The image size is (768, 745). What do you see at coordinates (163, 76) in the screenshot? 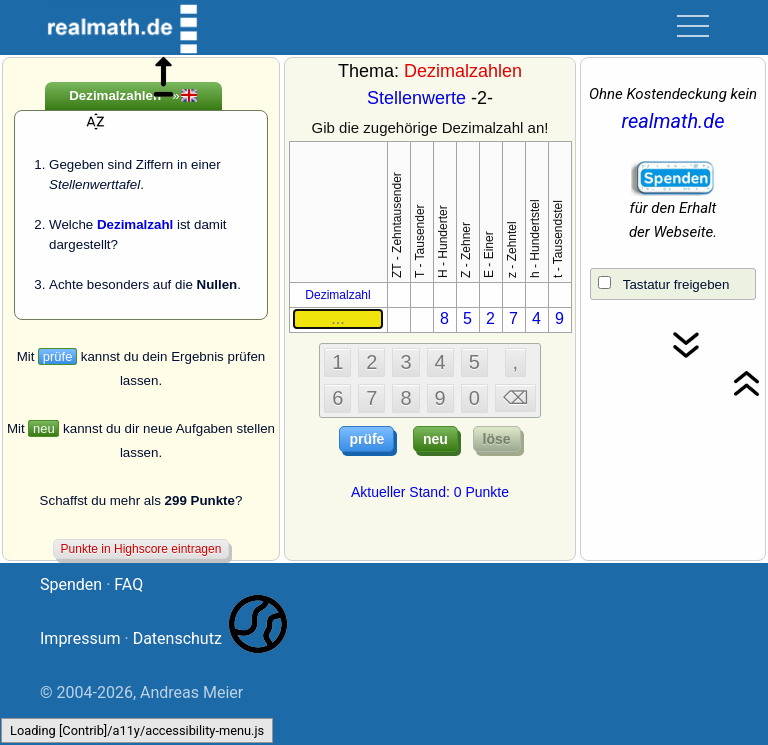
I see `upgrade to a newer version` at bounding box center [163, 76].